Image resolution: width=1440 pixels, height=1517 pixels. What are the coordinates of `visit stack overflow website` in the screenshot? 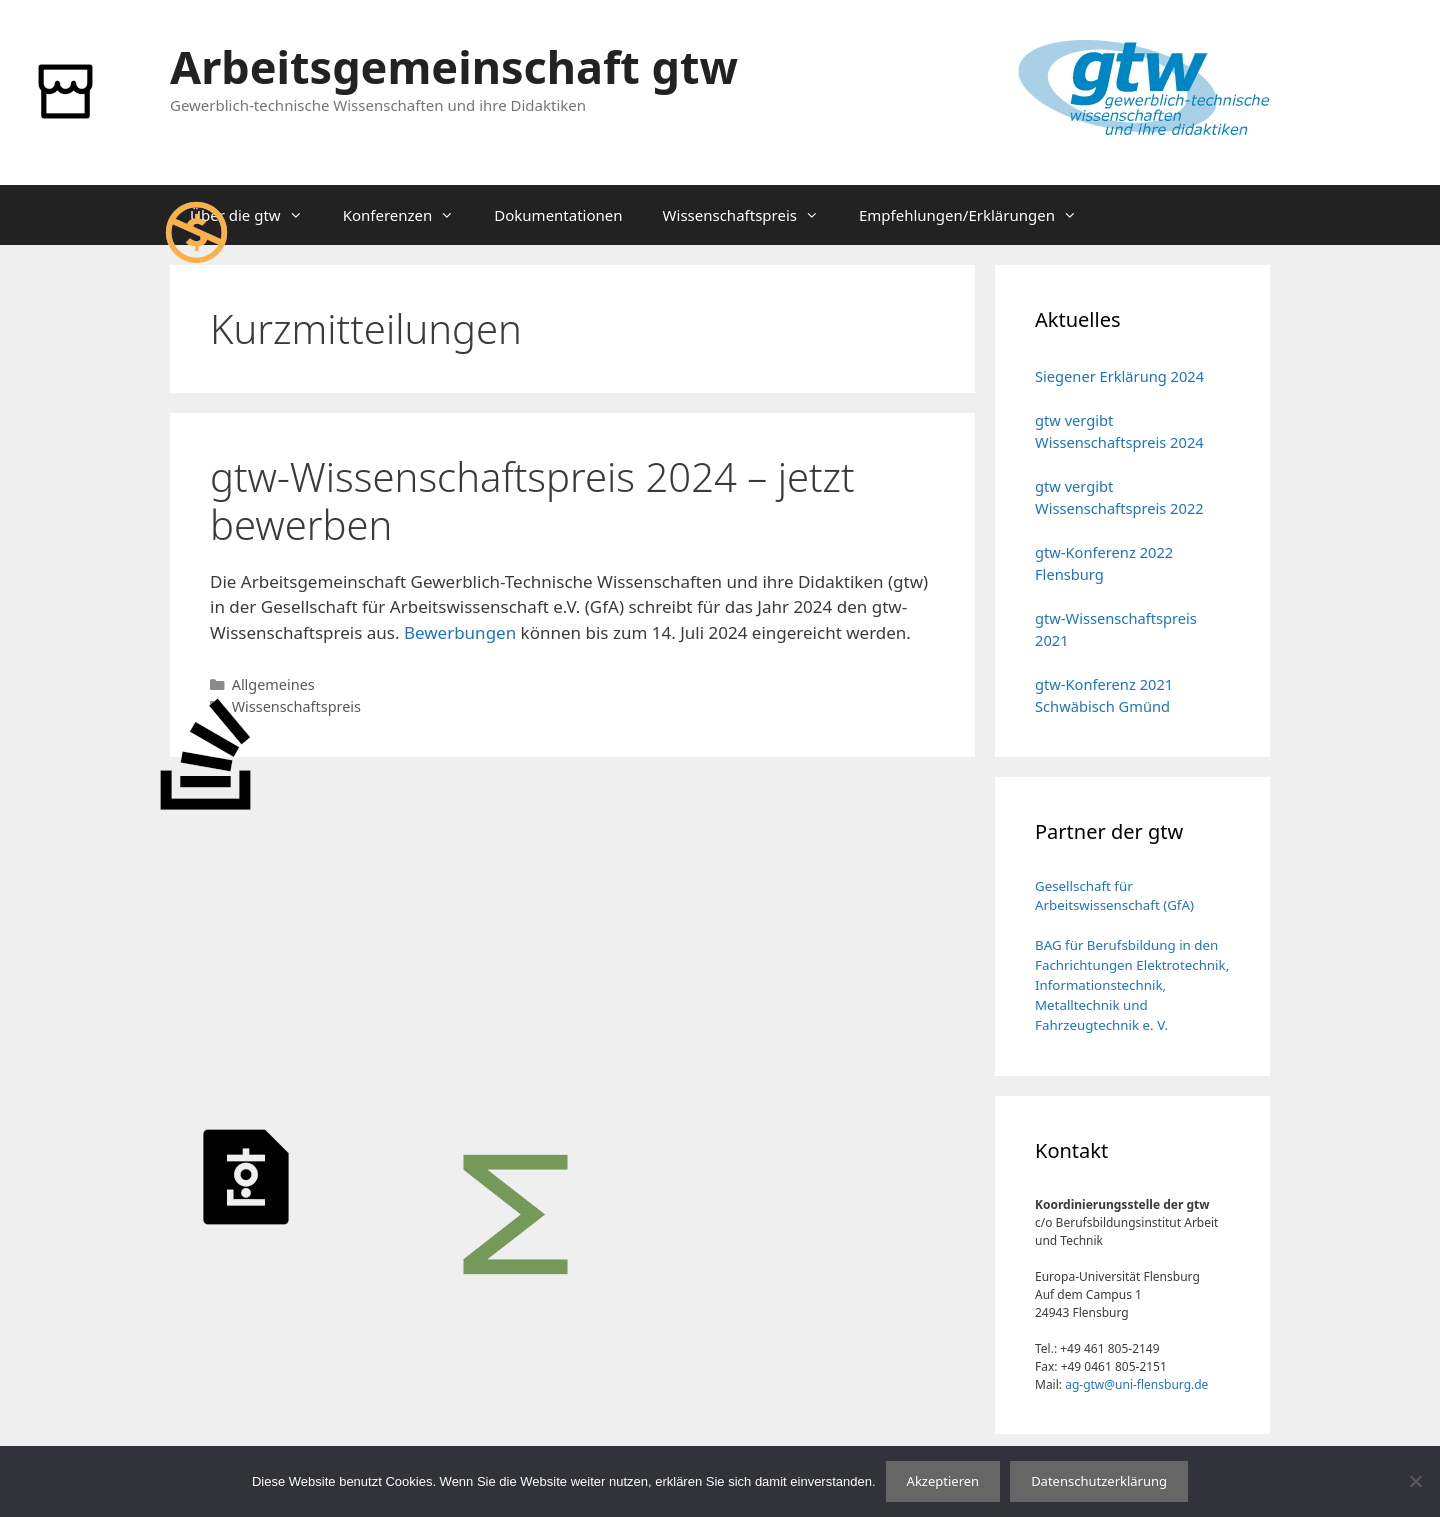 It's located at (205, 753).